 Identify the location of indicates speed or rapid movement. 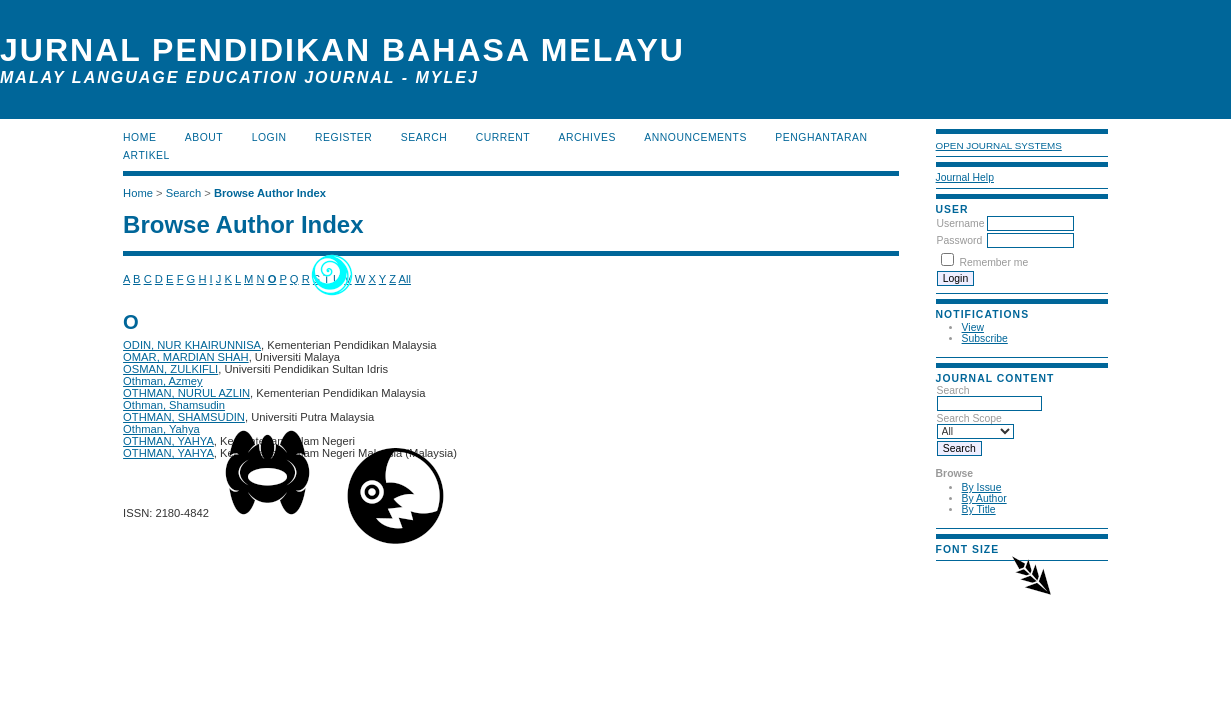
(1031, 575).